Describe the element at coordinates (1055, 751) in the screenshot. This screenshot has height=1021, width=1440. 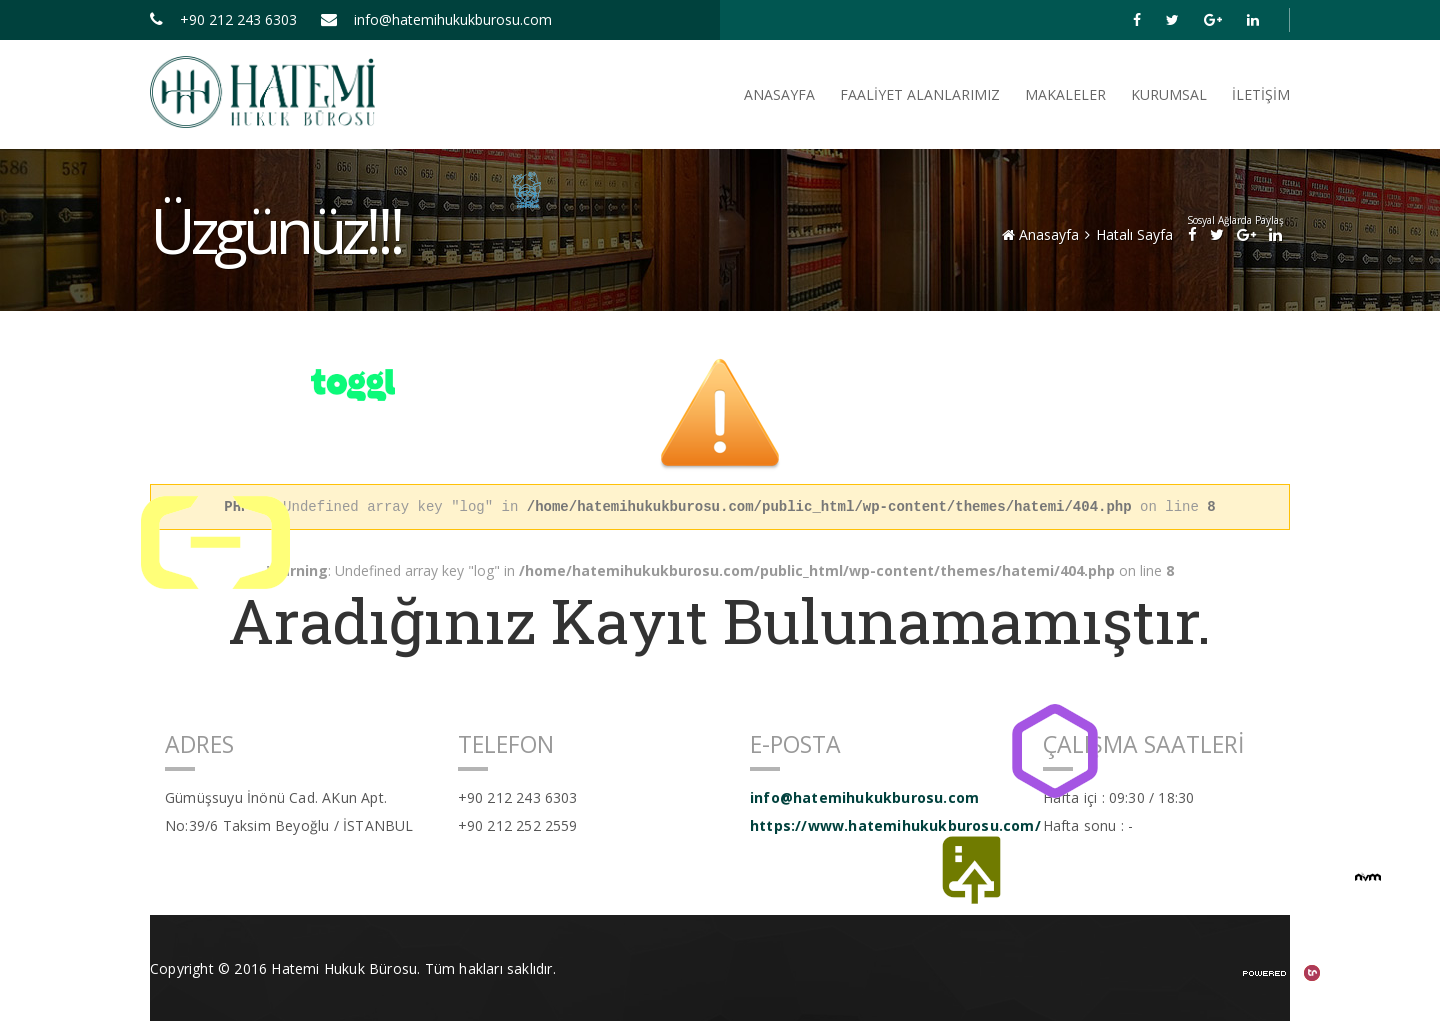
I see `visit Artifact Hub website` at that location.